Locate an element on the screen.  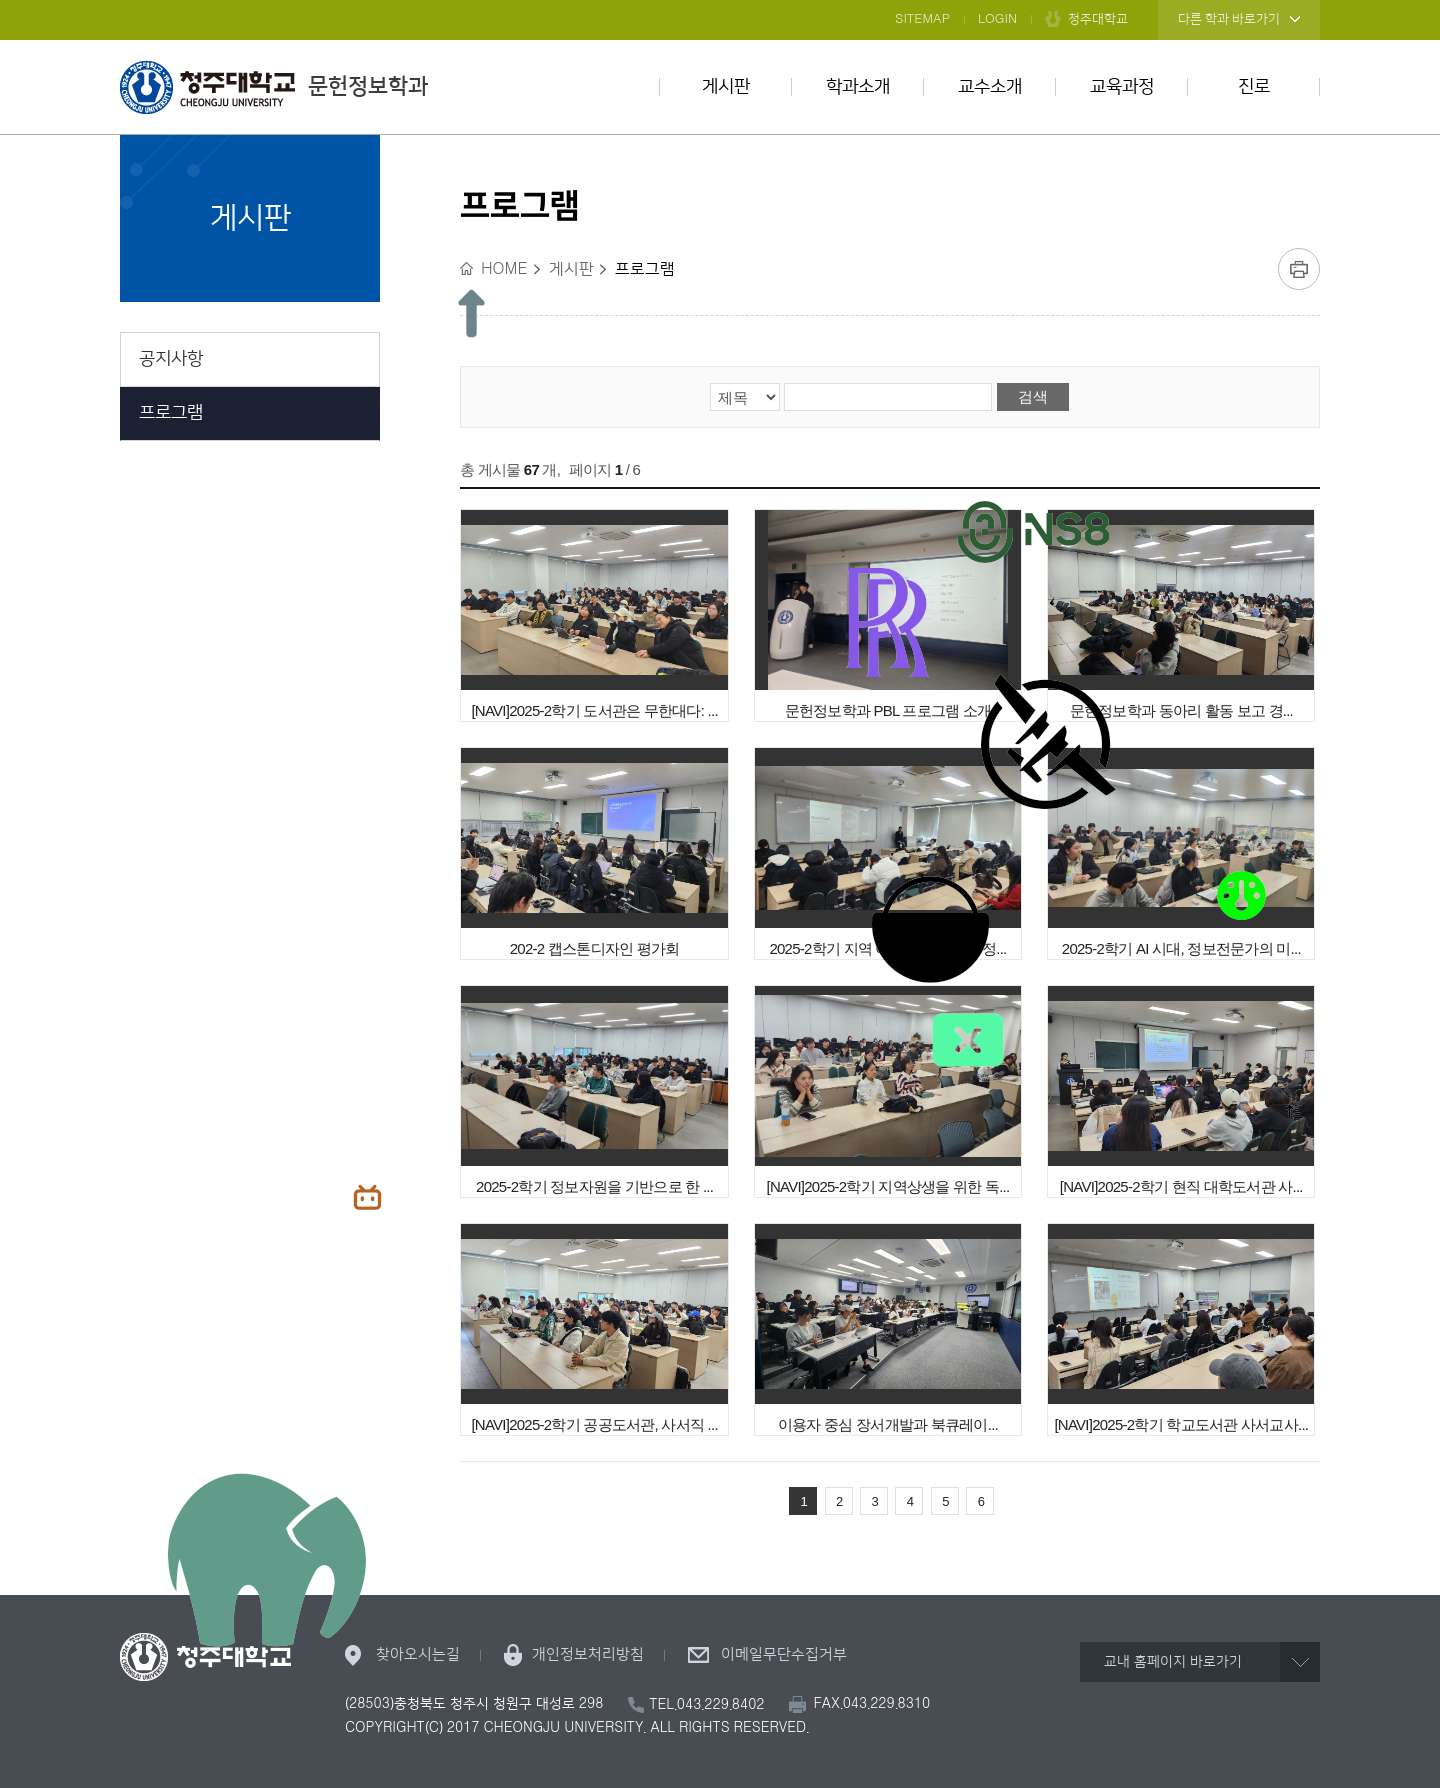
rolls-royce brand logo is located at coordinates (887, 622).